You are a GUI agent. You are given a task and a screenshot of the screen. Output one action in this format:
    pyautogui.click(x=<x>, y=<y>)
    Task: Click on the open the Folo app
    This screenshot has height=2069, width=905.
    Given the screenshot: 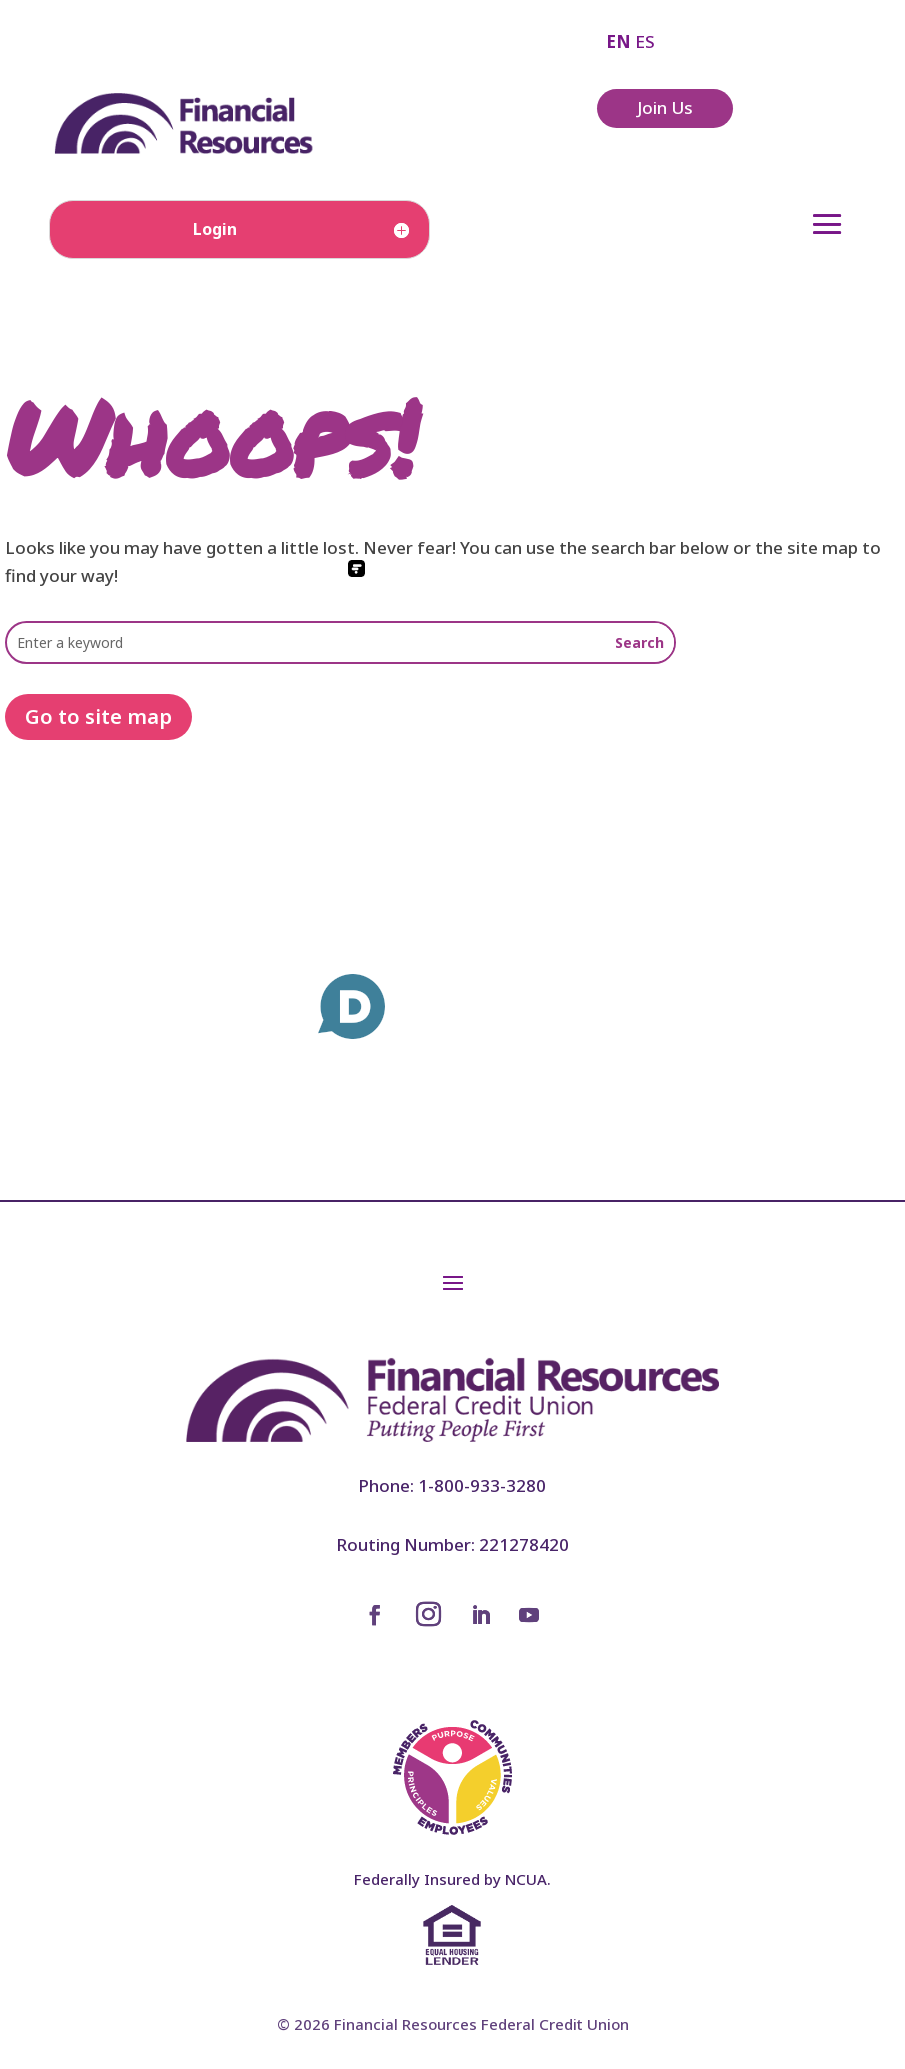 What is the action you would take?
    pyautogui.click(x=356, y=568)
    